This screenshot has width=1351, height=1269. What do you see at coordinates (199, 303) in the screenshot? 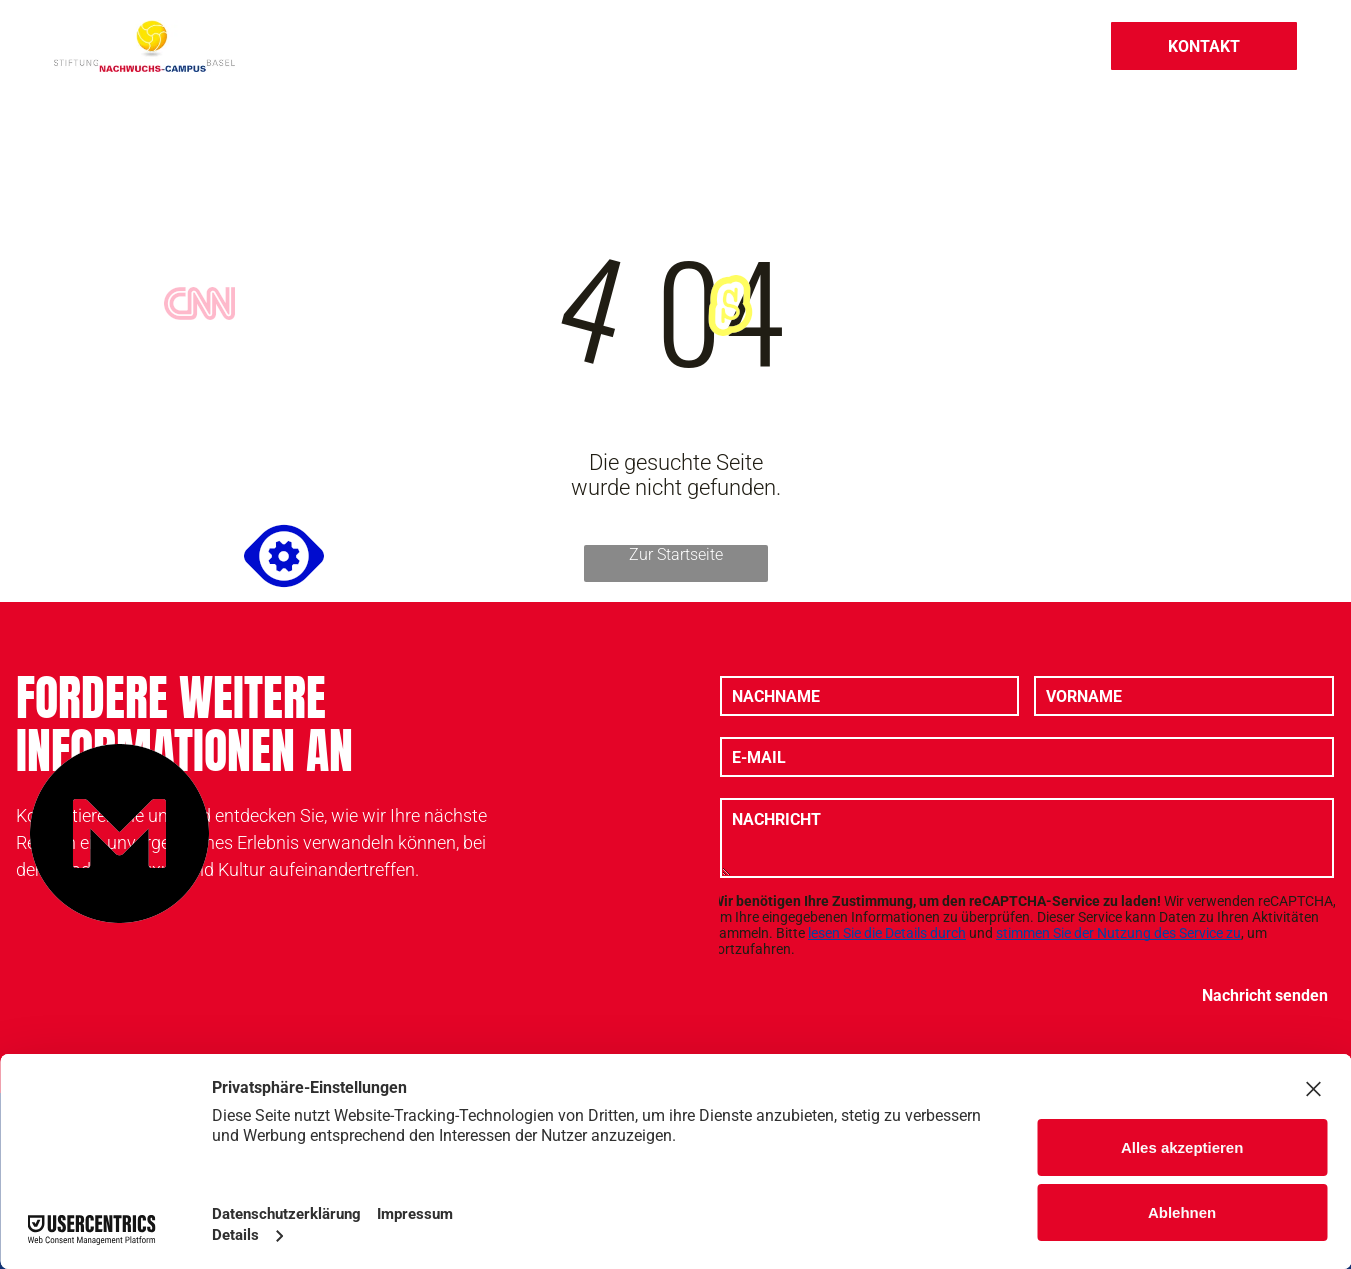
I see `open the CNN news app` at bounding box center [199, 303].